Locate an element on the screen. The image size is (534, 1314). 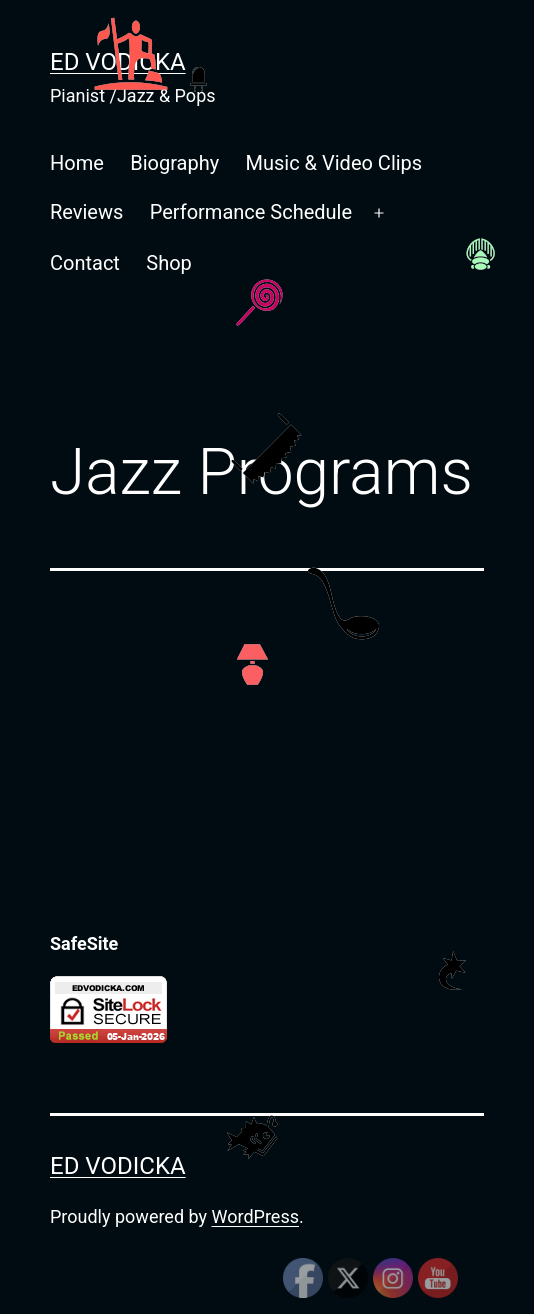
select ladle tool in cooking game is located at coordinates (343, 603).